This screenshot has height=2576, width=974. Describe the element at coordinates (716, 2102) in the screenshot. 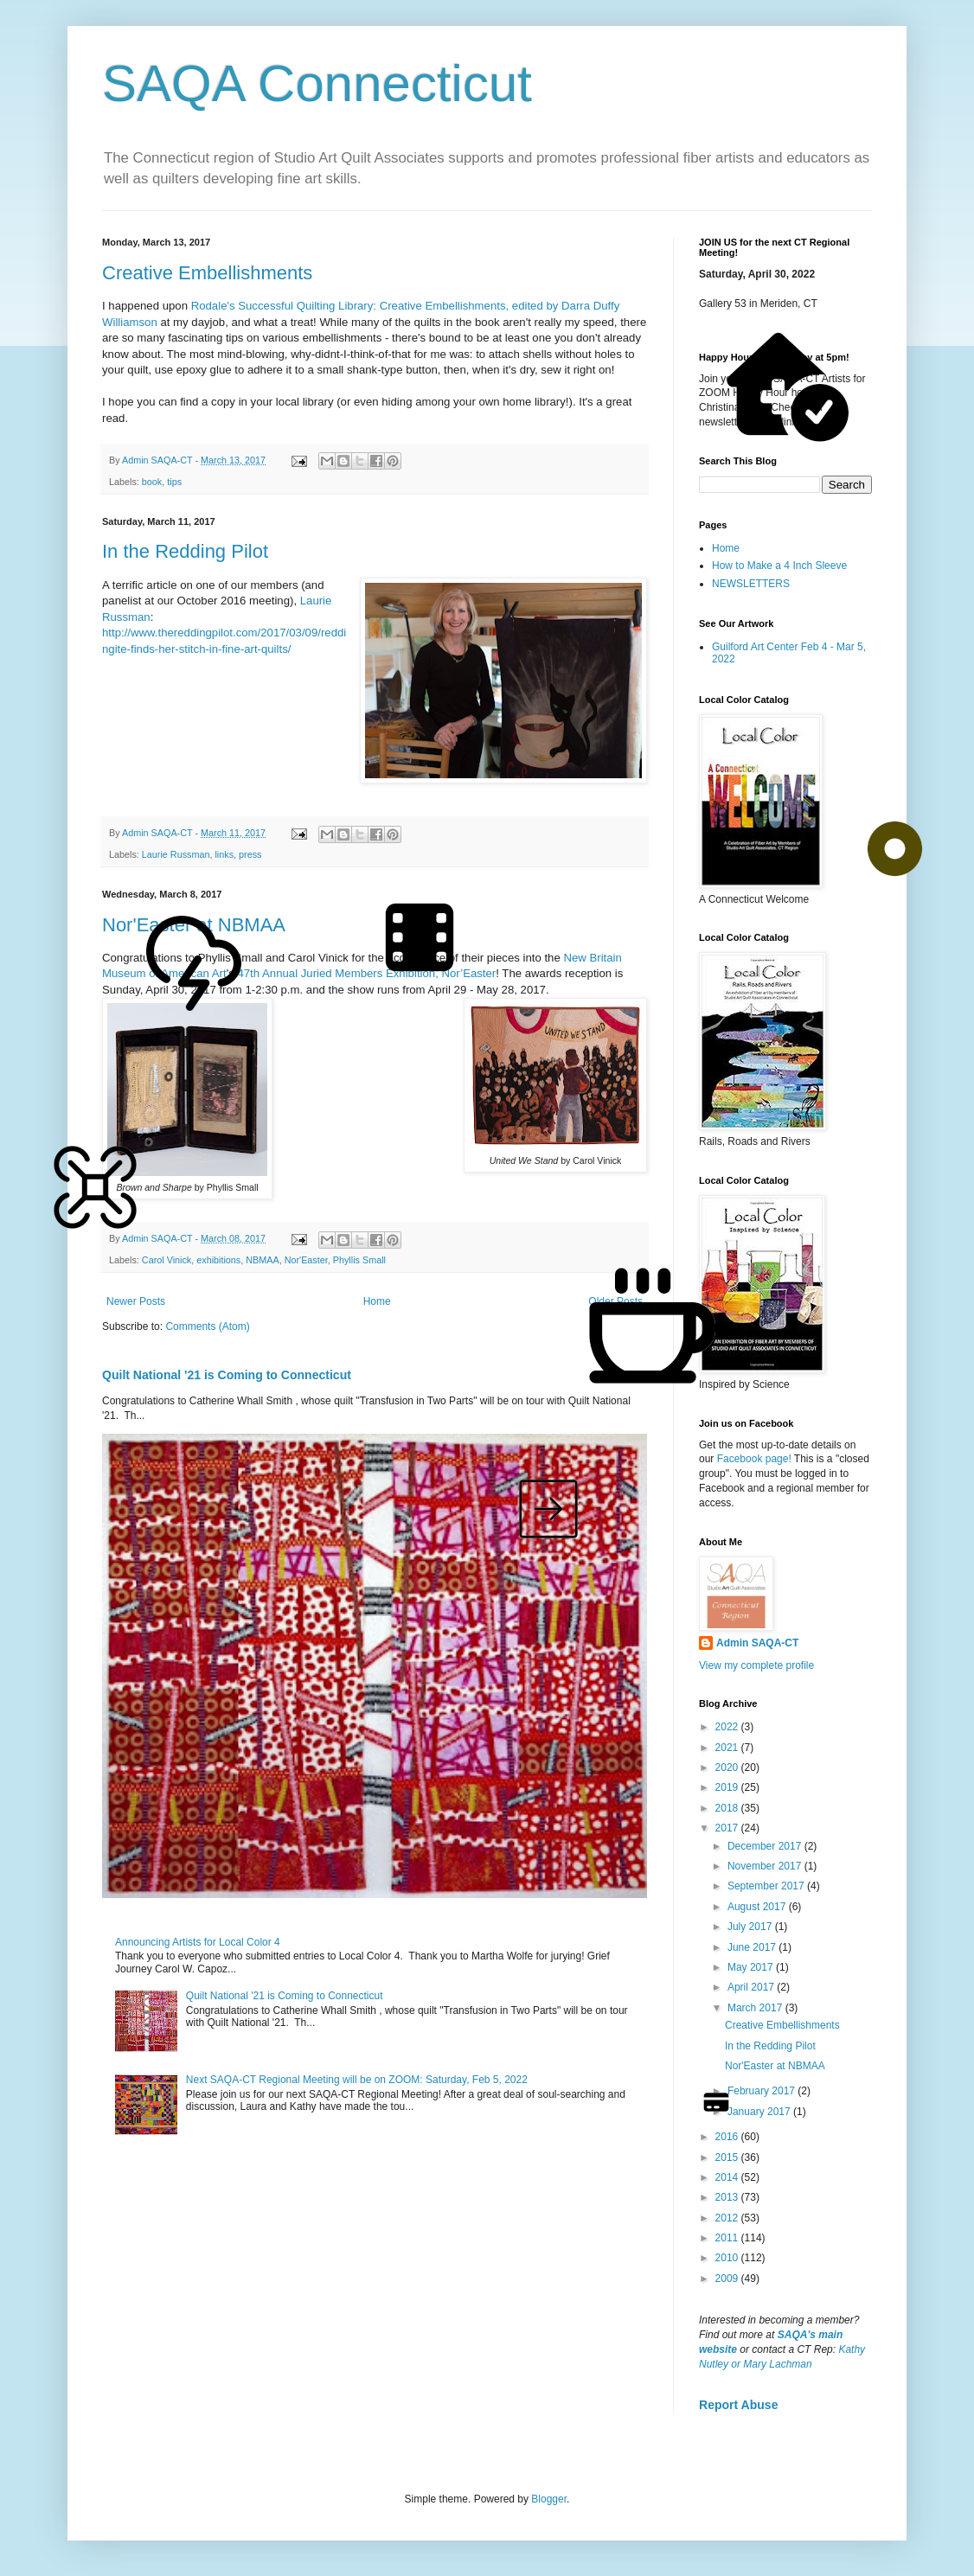

I see `manage payment methods` at that location.